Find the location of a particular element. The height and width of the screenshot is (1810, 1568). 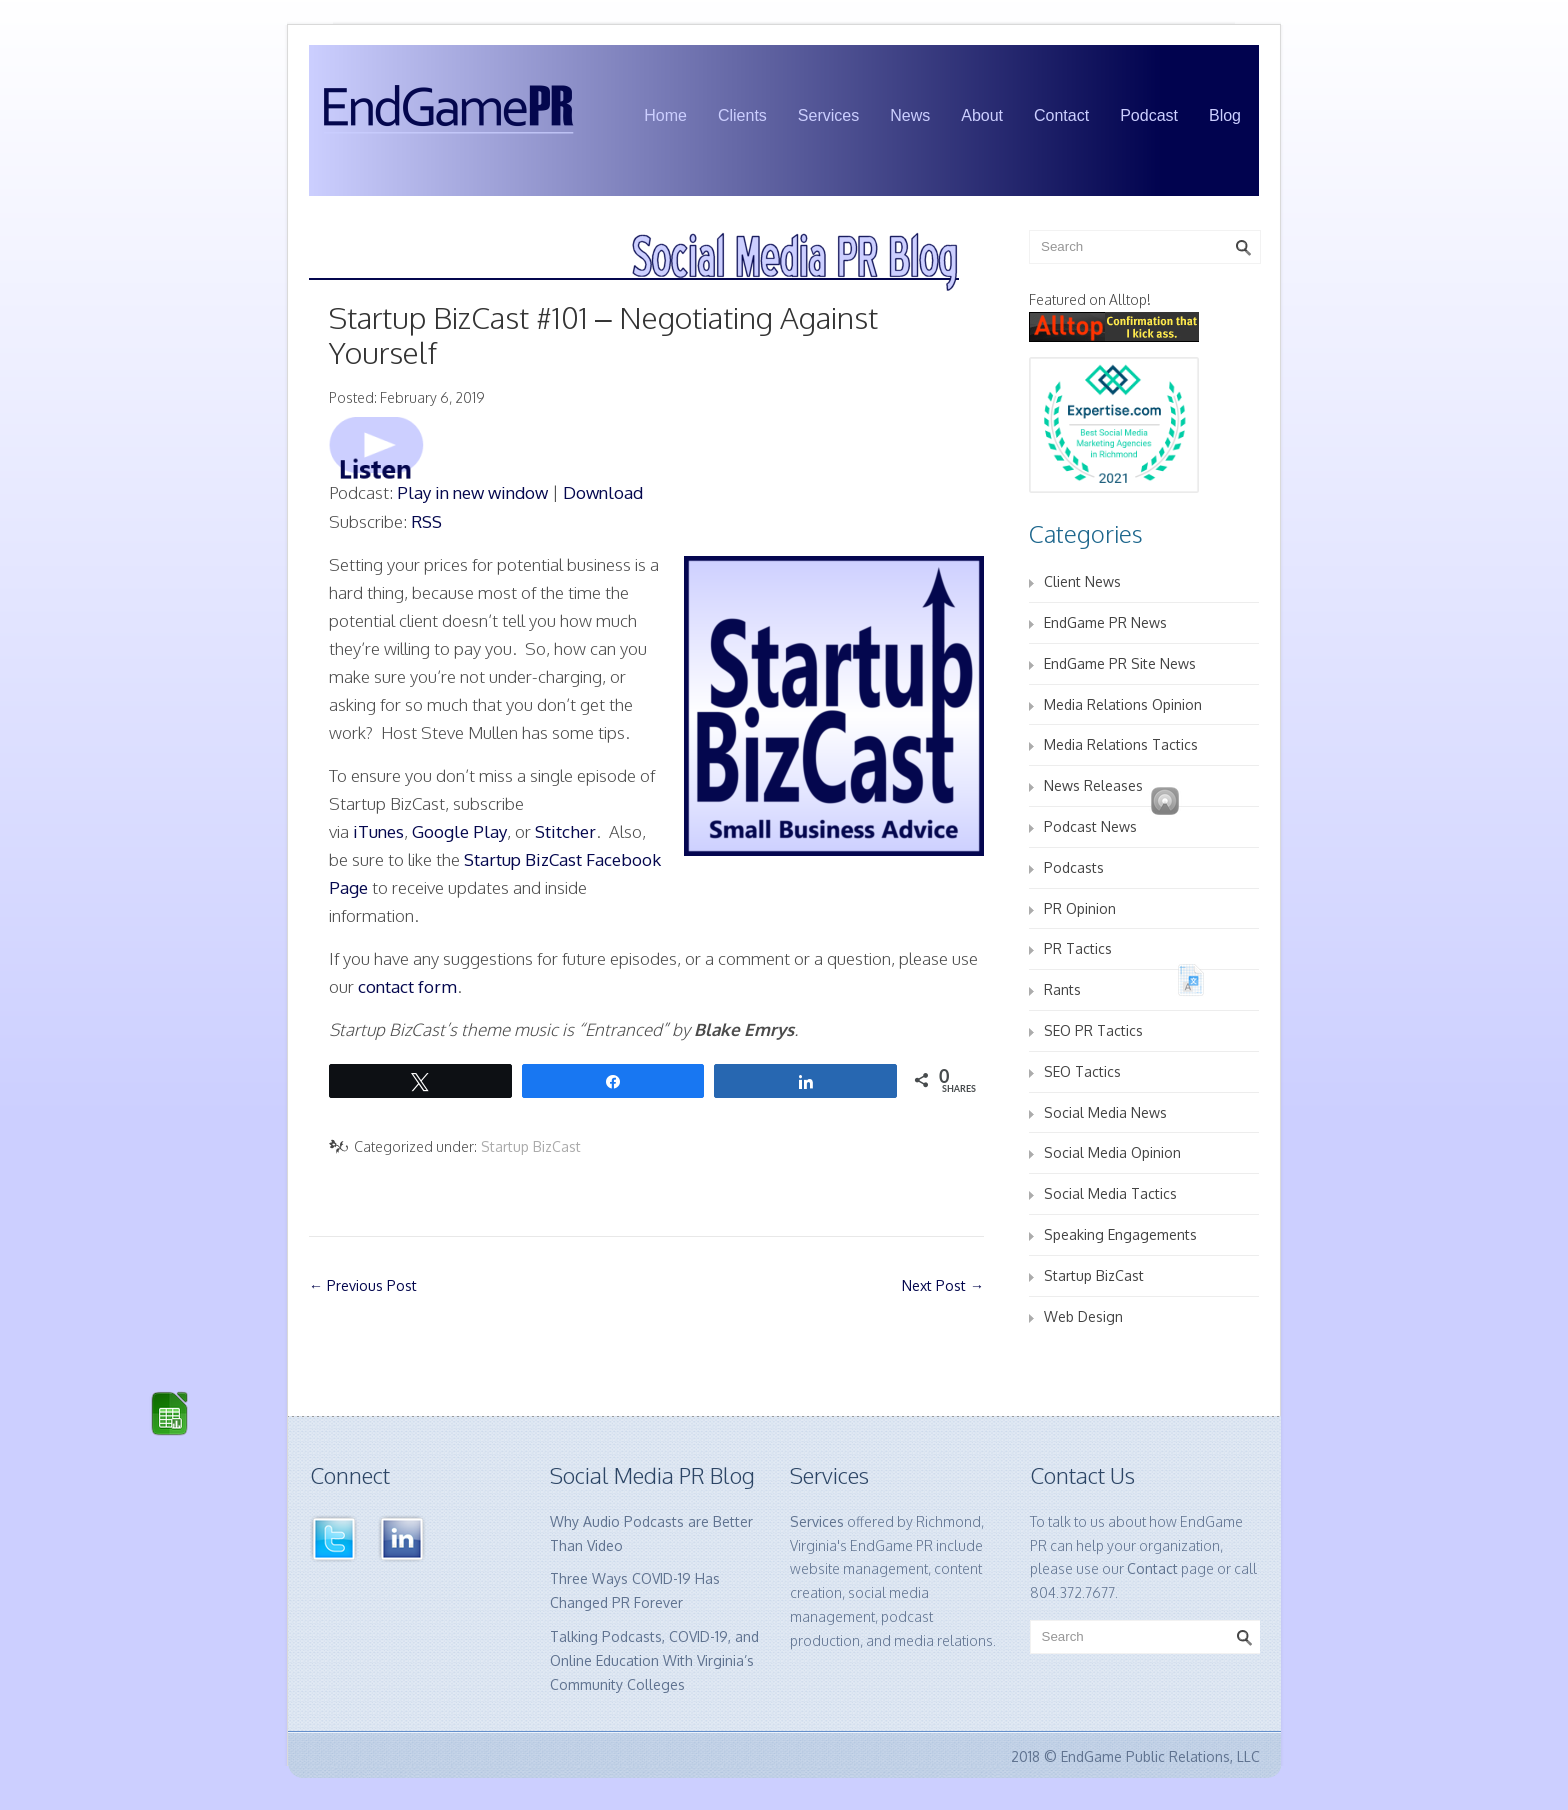

open LibreOffice Calc spreadsheet application is located at coordinates (169, 1413).